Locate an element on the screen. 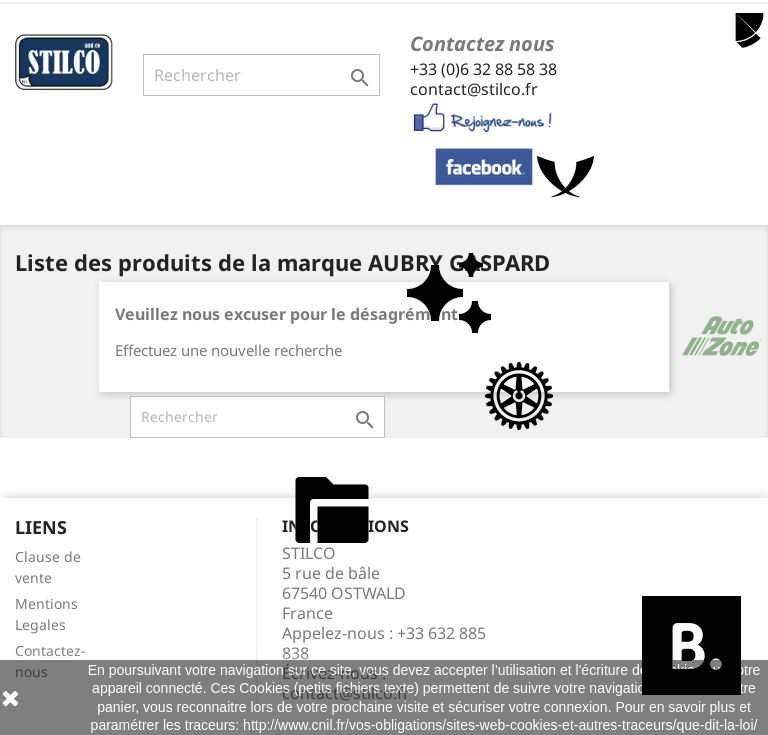  open folder to view files is located at coordinates (332, 510).